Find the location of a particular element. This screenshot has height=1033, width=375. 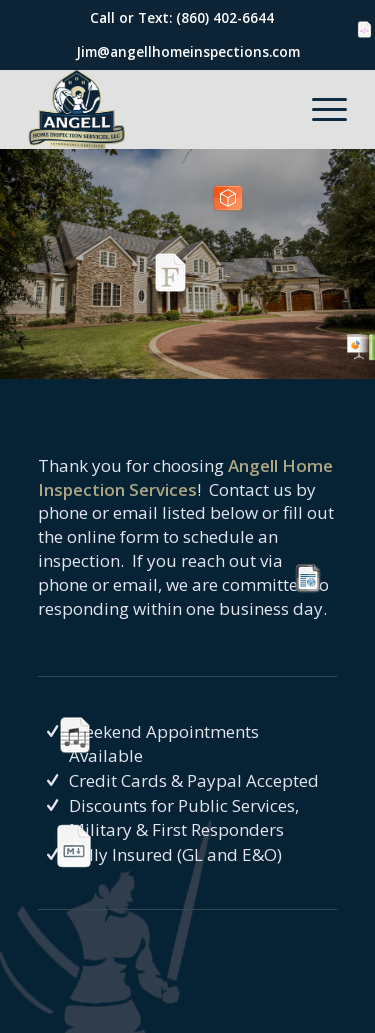

presentation template file type is located at coordinates (360, 346).